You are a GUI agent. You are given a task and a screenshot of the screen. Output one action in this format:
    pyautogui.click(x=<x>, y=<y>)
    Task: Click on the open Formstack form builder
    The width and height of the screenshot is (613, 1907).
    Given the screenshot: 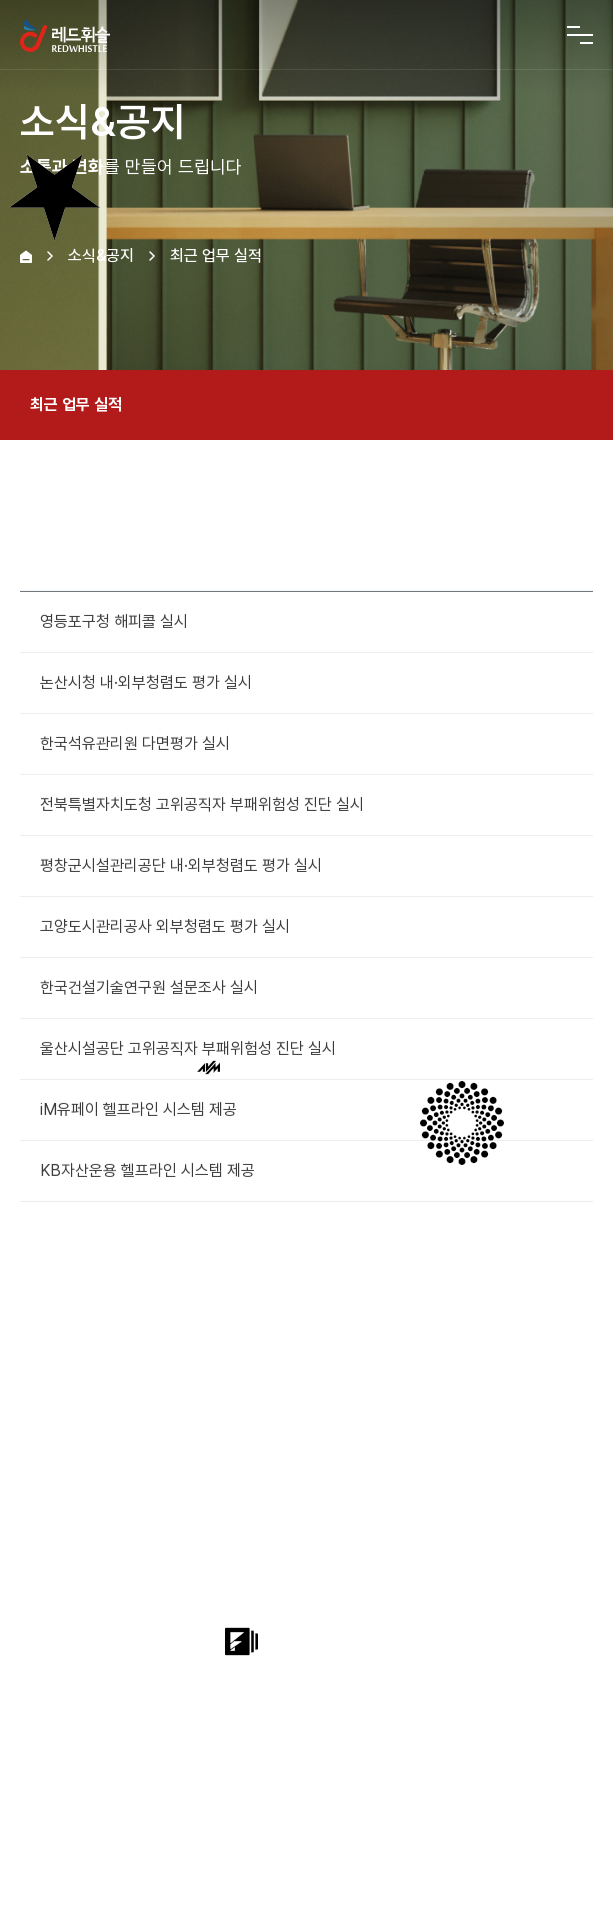 What is the action you would take?
    pyautogui.click(x=241, y=1641)
    